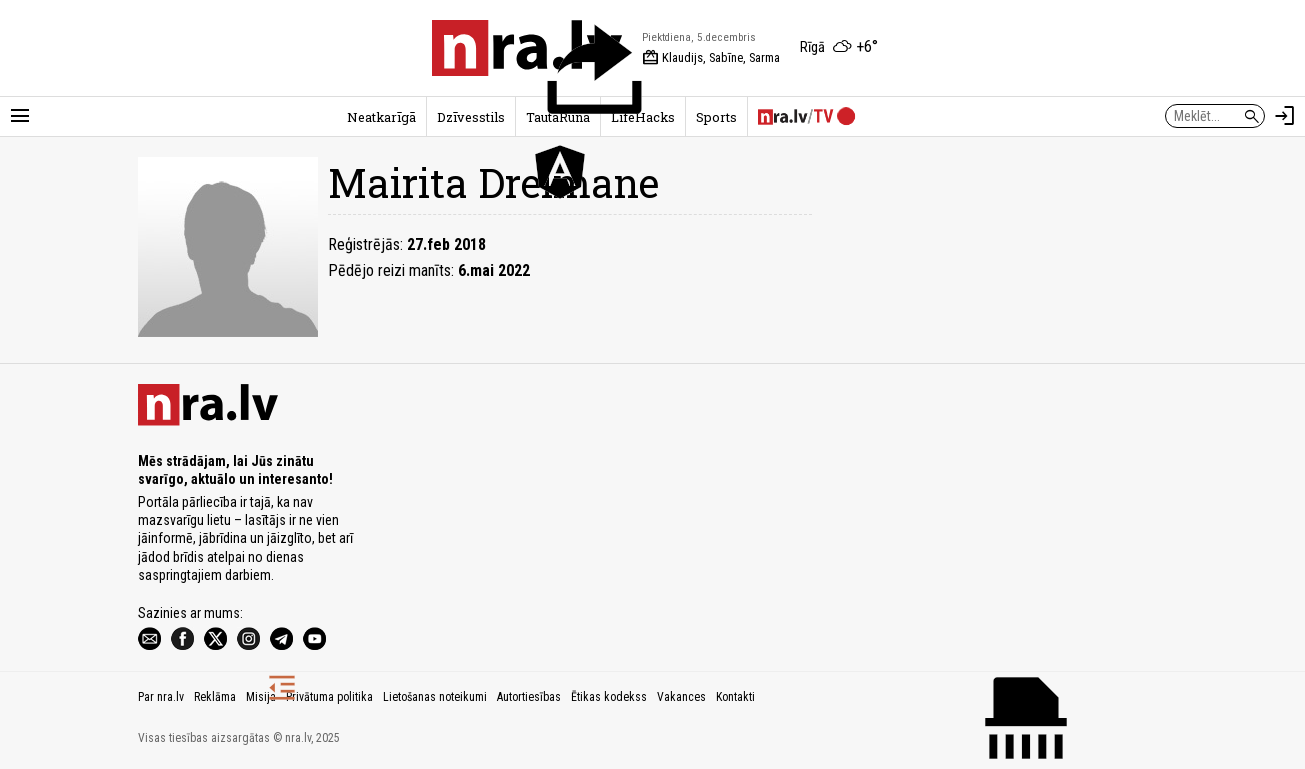 This screenshot has width=1305, height=769. I want to click on permanently delete or shred a document, so click(1026, 718).